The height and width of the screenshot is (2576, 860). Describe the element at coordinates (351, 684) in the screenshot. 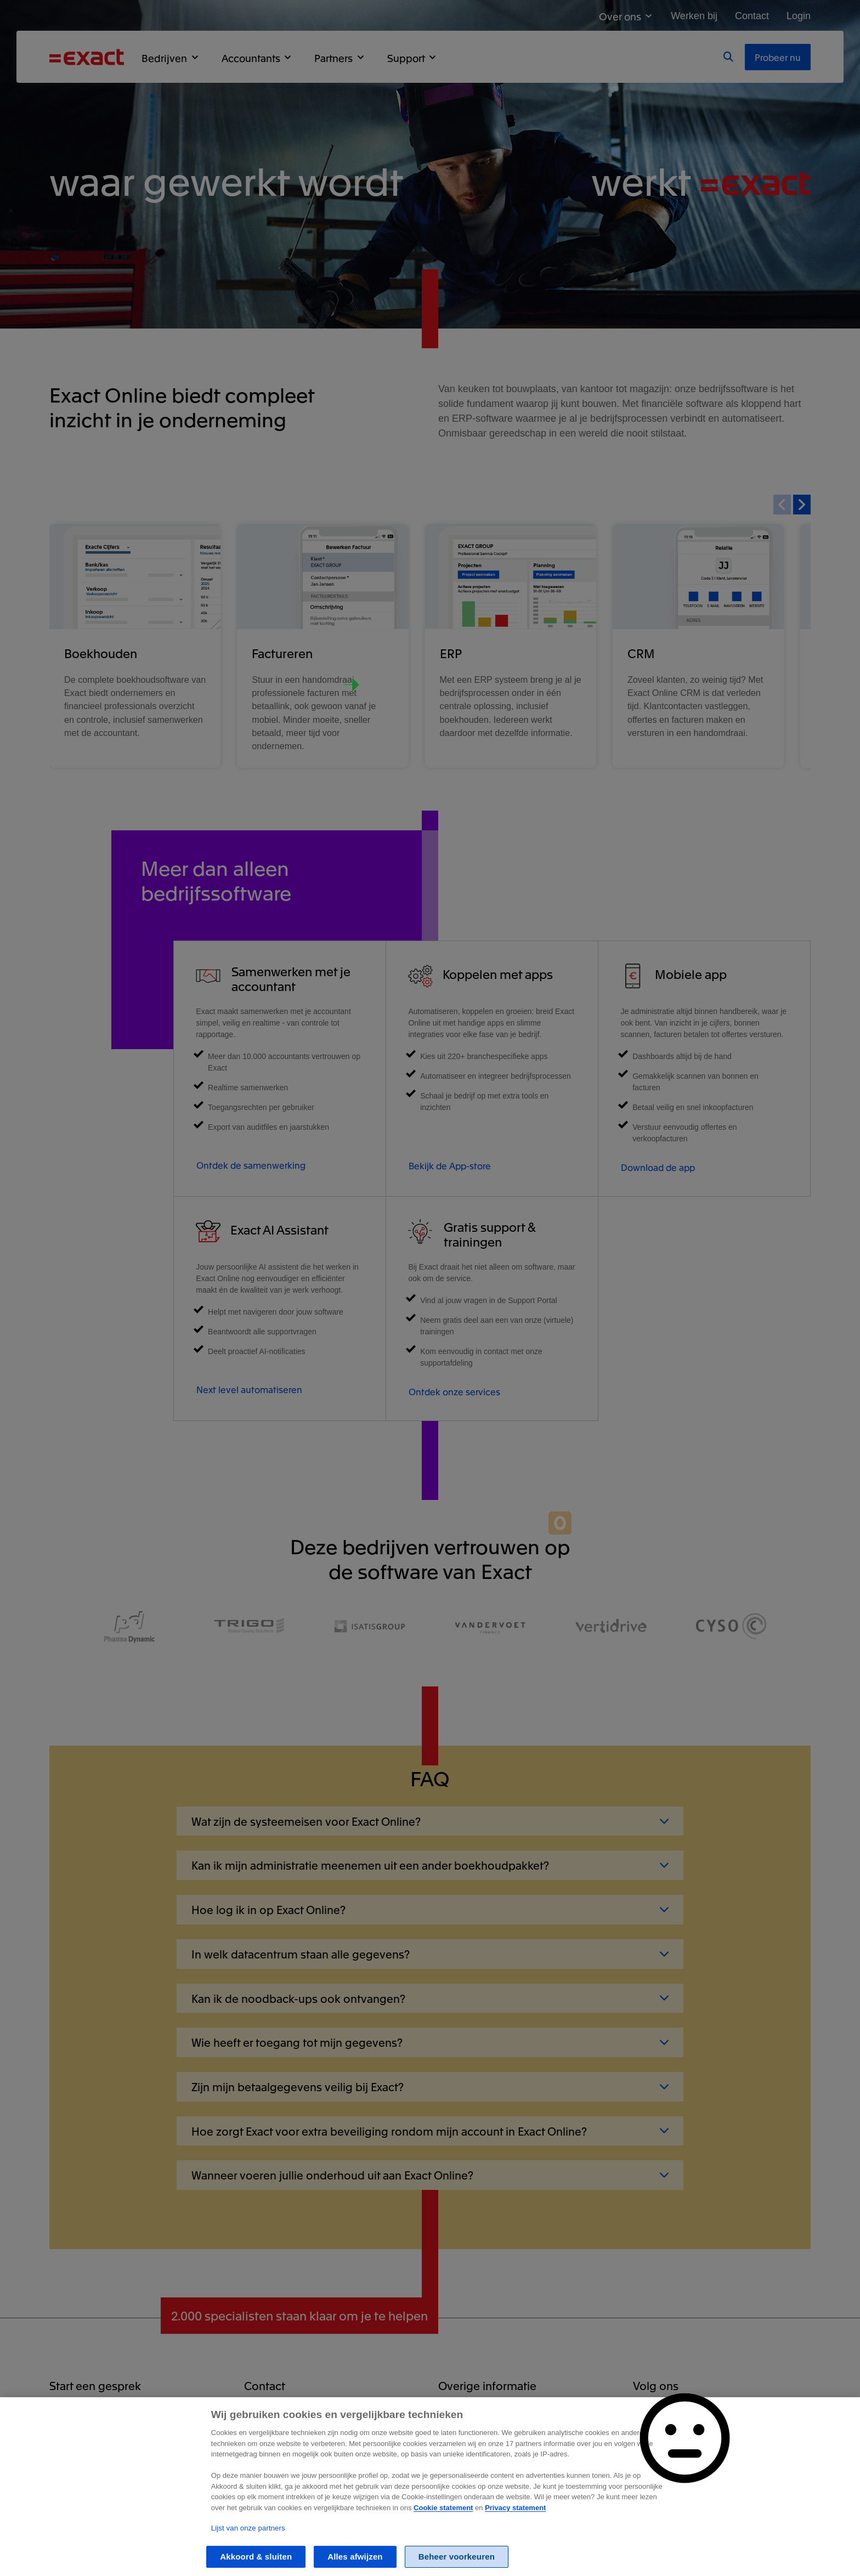

I see `navigate to the next item or screen` at that location.